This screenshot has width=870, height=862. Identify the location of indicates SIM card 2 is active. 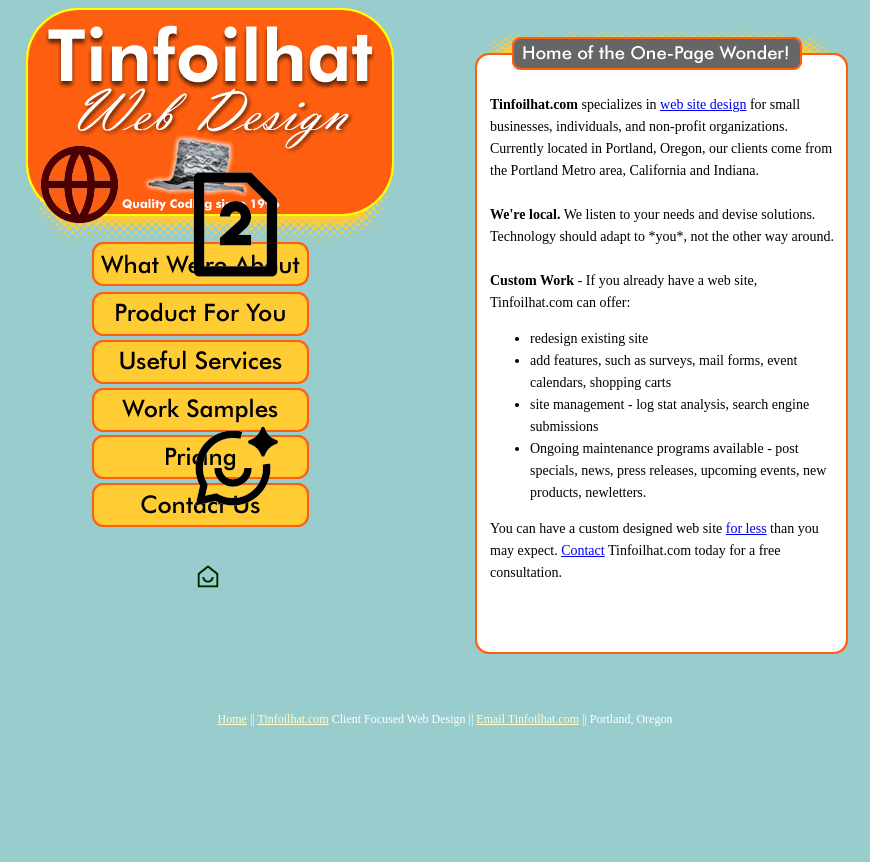
(235, 224).